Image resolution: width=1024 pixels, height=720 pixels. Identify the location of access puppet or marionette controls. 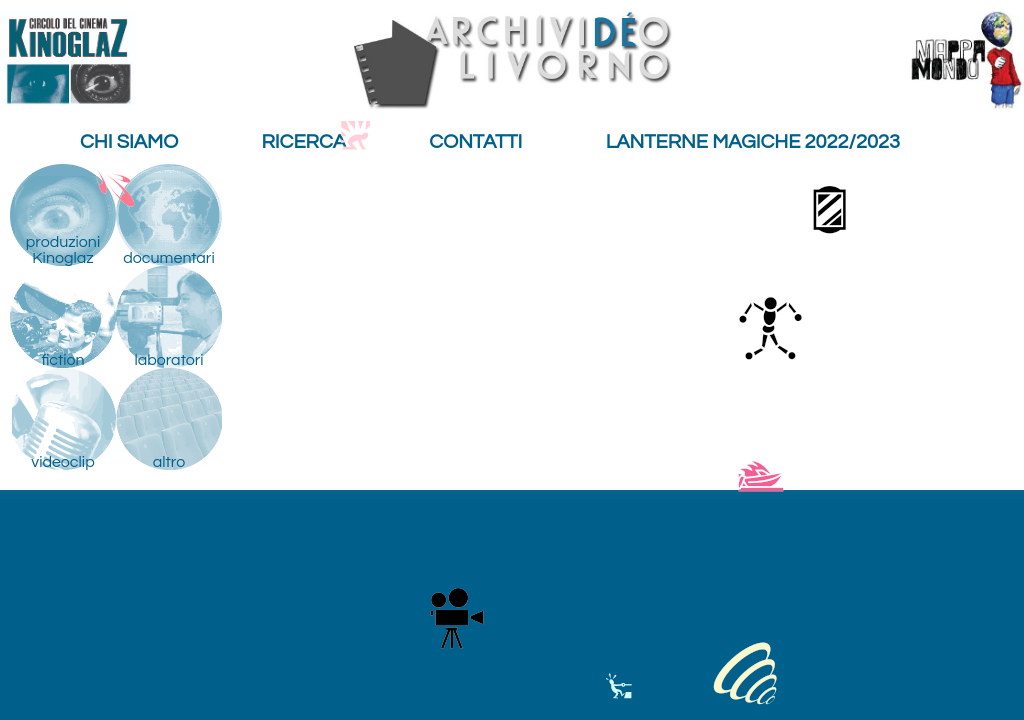
(770, 328).